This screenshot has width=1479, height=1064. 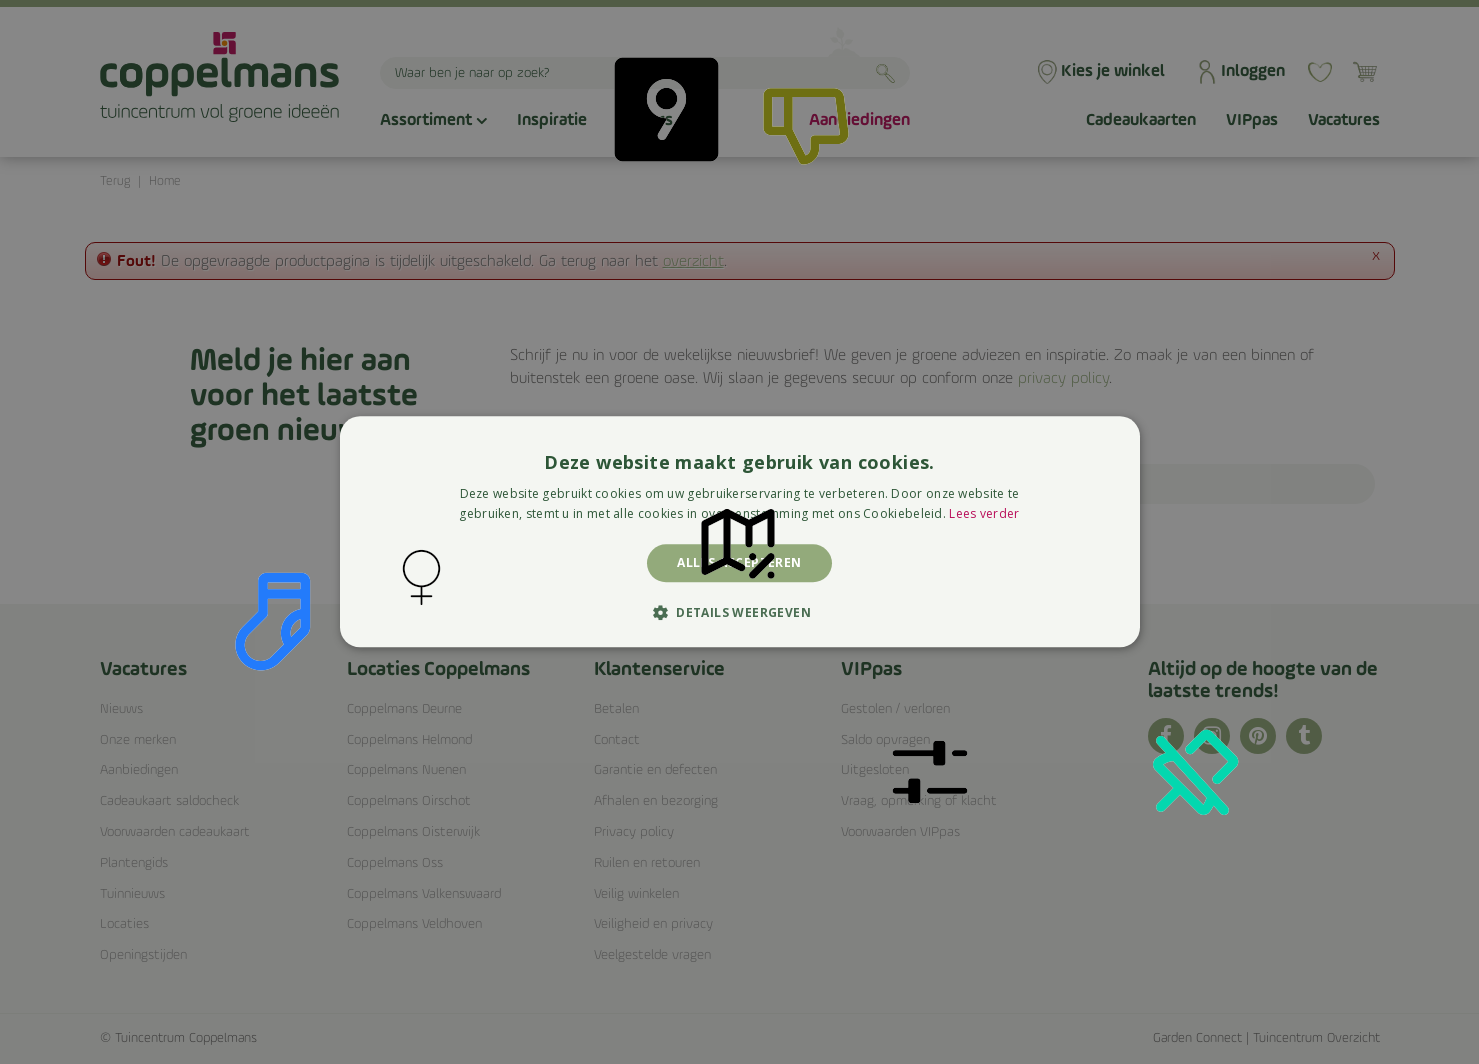 I want to click on adjust settings or preferences, so click(x=930, y=772).